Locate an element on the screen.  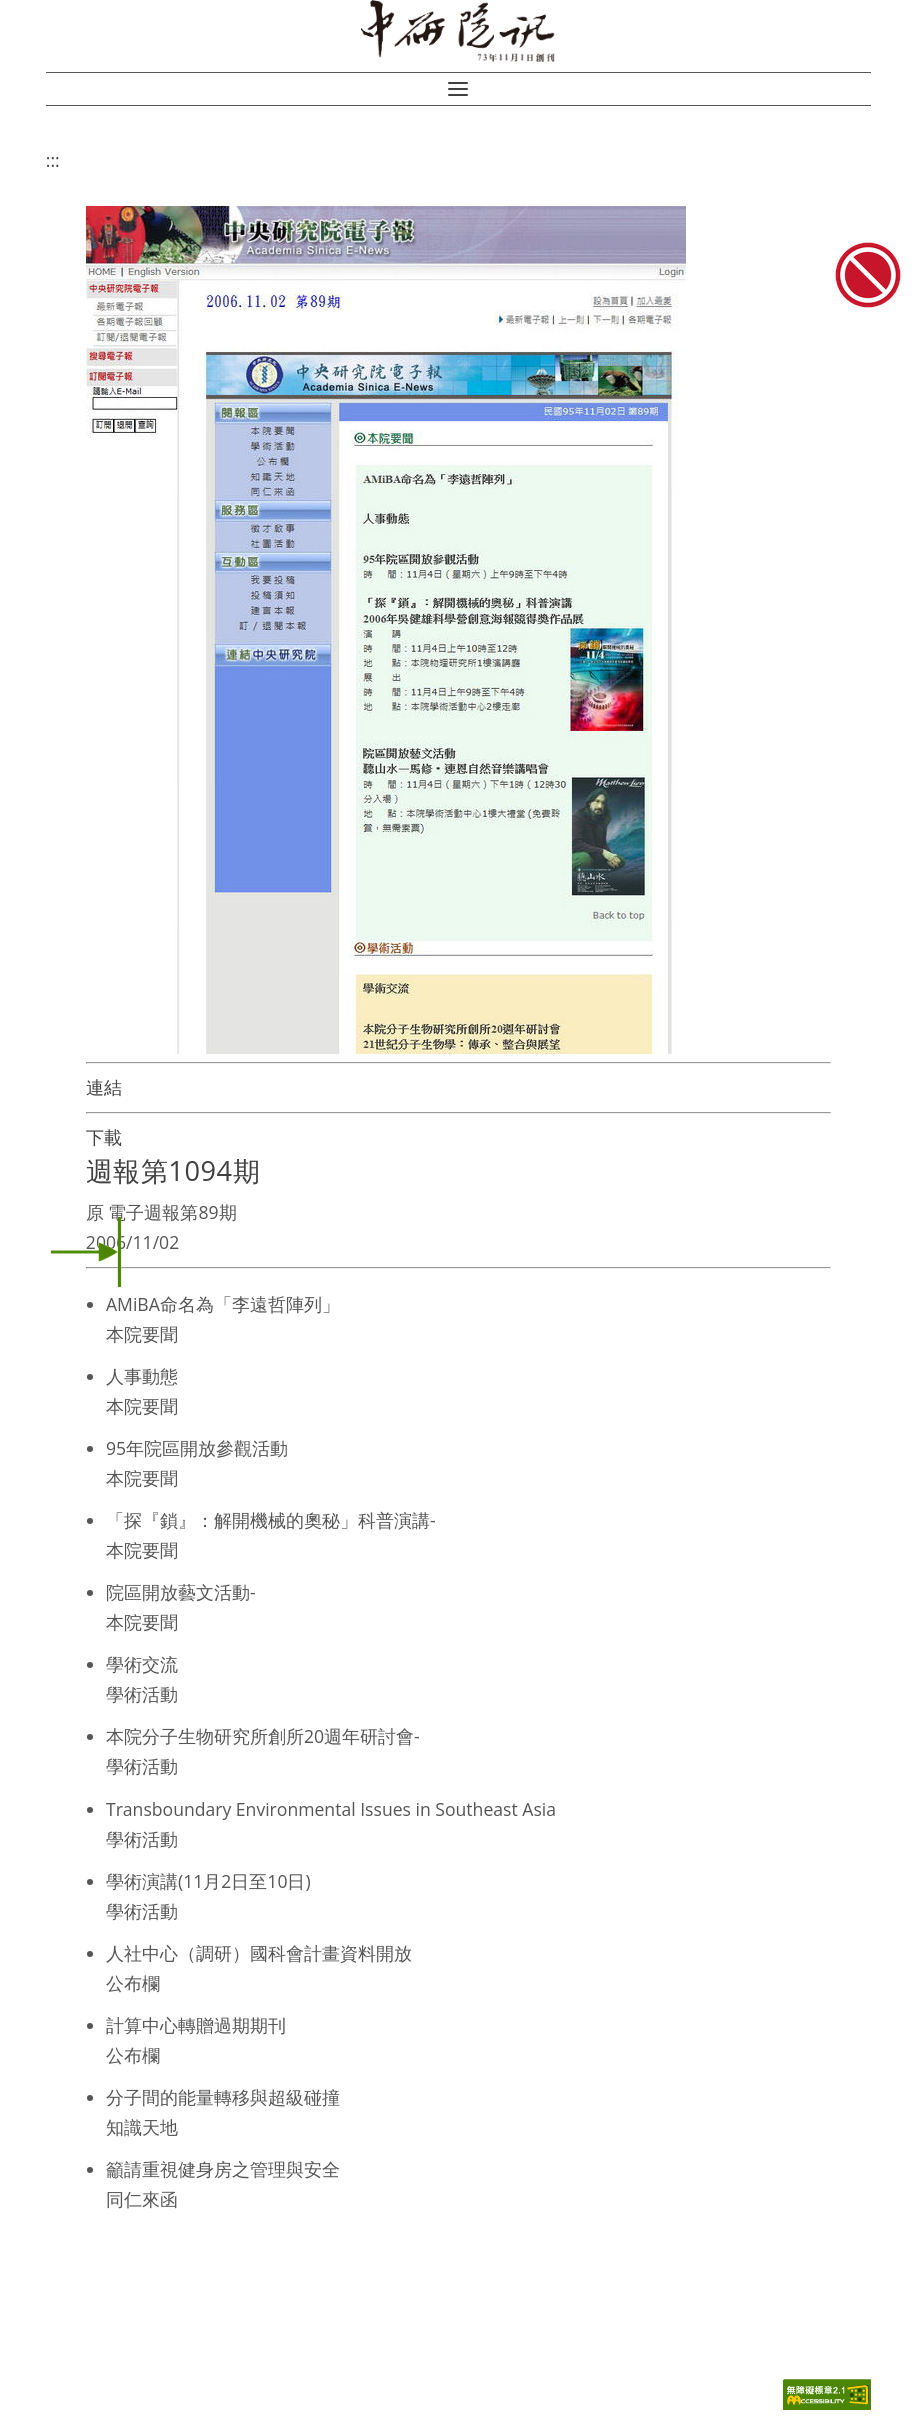
go to the last item or page is located at coordinates (86, 1252).